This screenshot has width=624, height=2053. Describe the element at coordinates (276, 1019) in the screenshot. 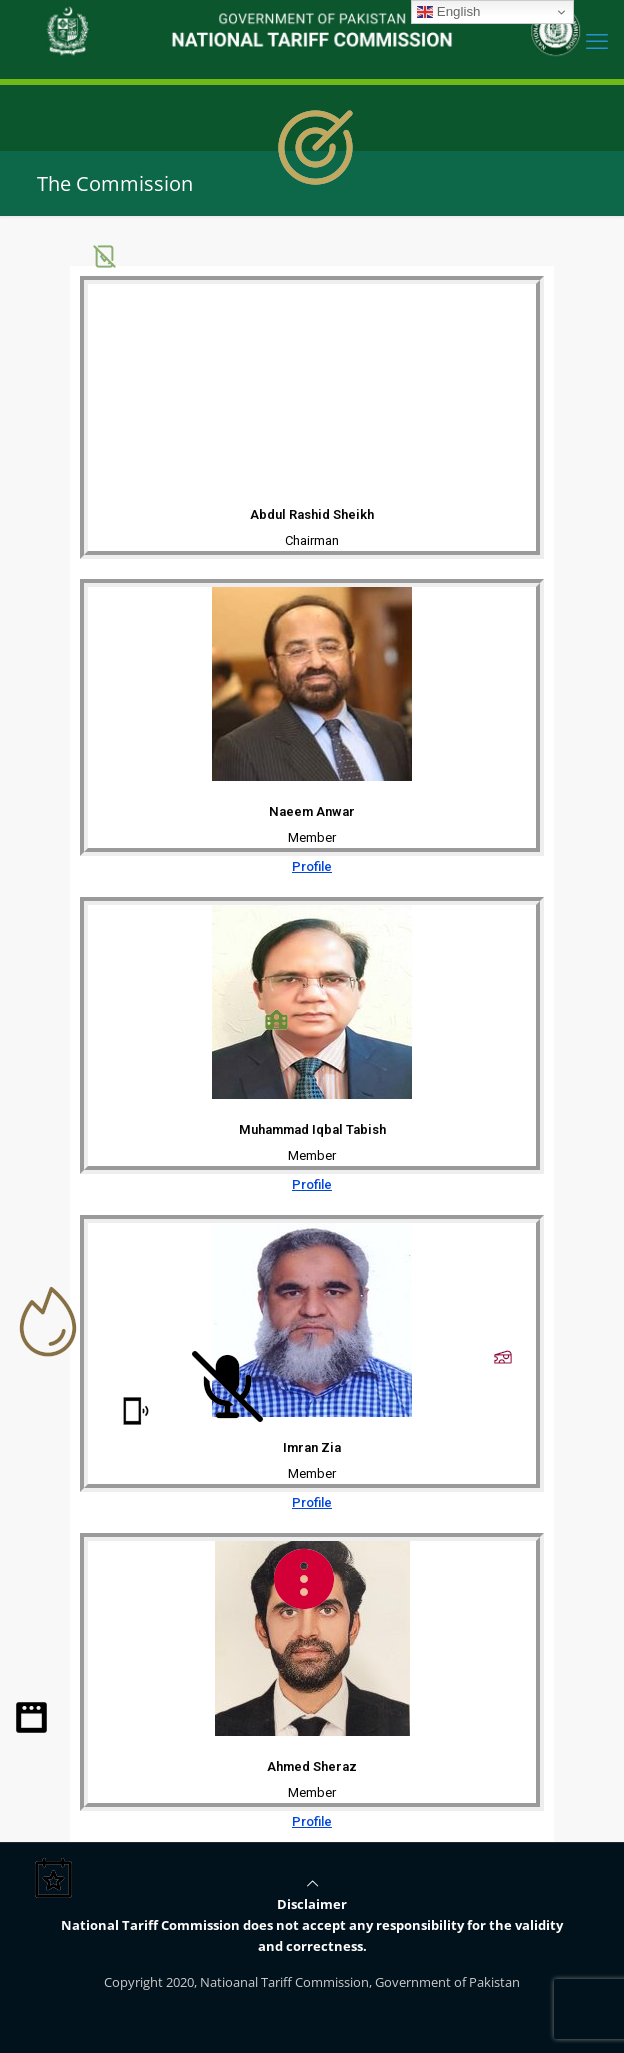

I see `access school or education-related features` at that location.